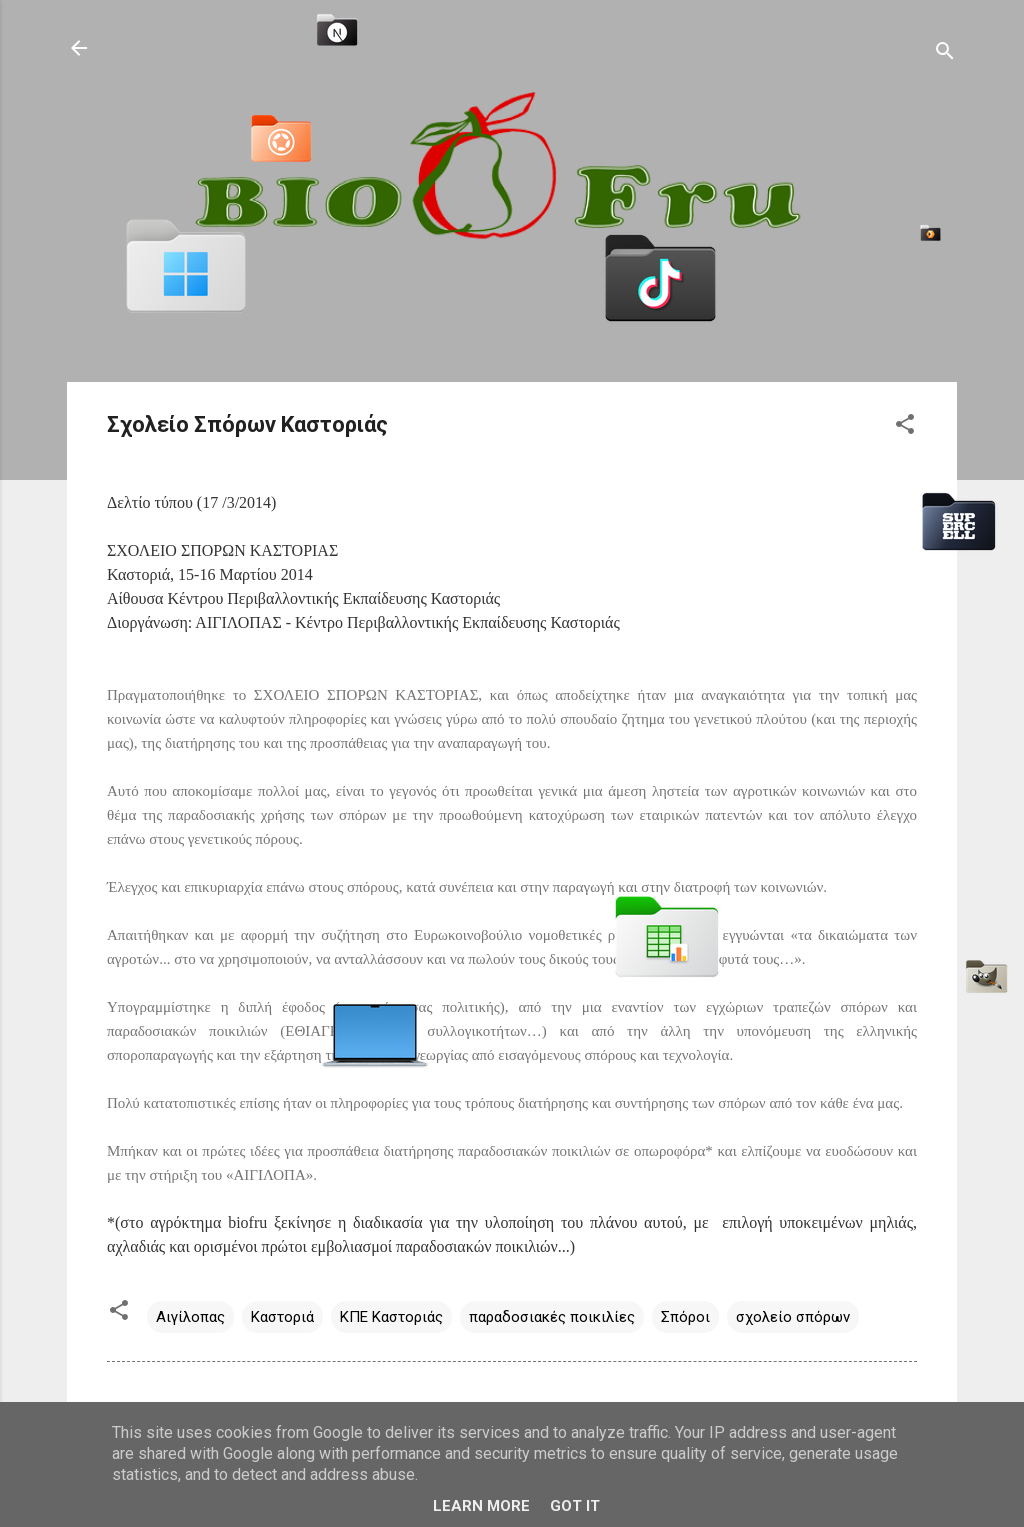 This screenshot has height=1527, width=1024. Describe the element at coordinates (666, 939) in the screenshot. I see `open folder containing LibreOffice Calc spreadsheets` at that location.